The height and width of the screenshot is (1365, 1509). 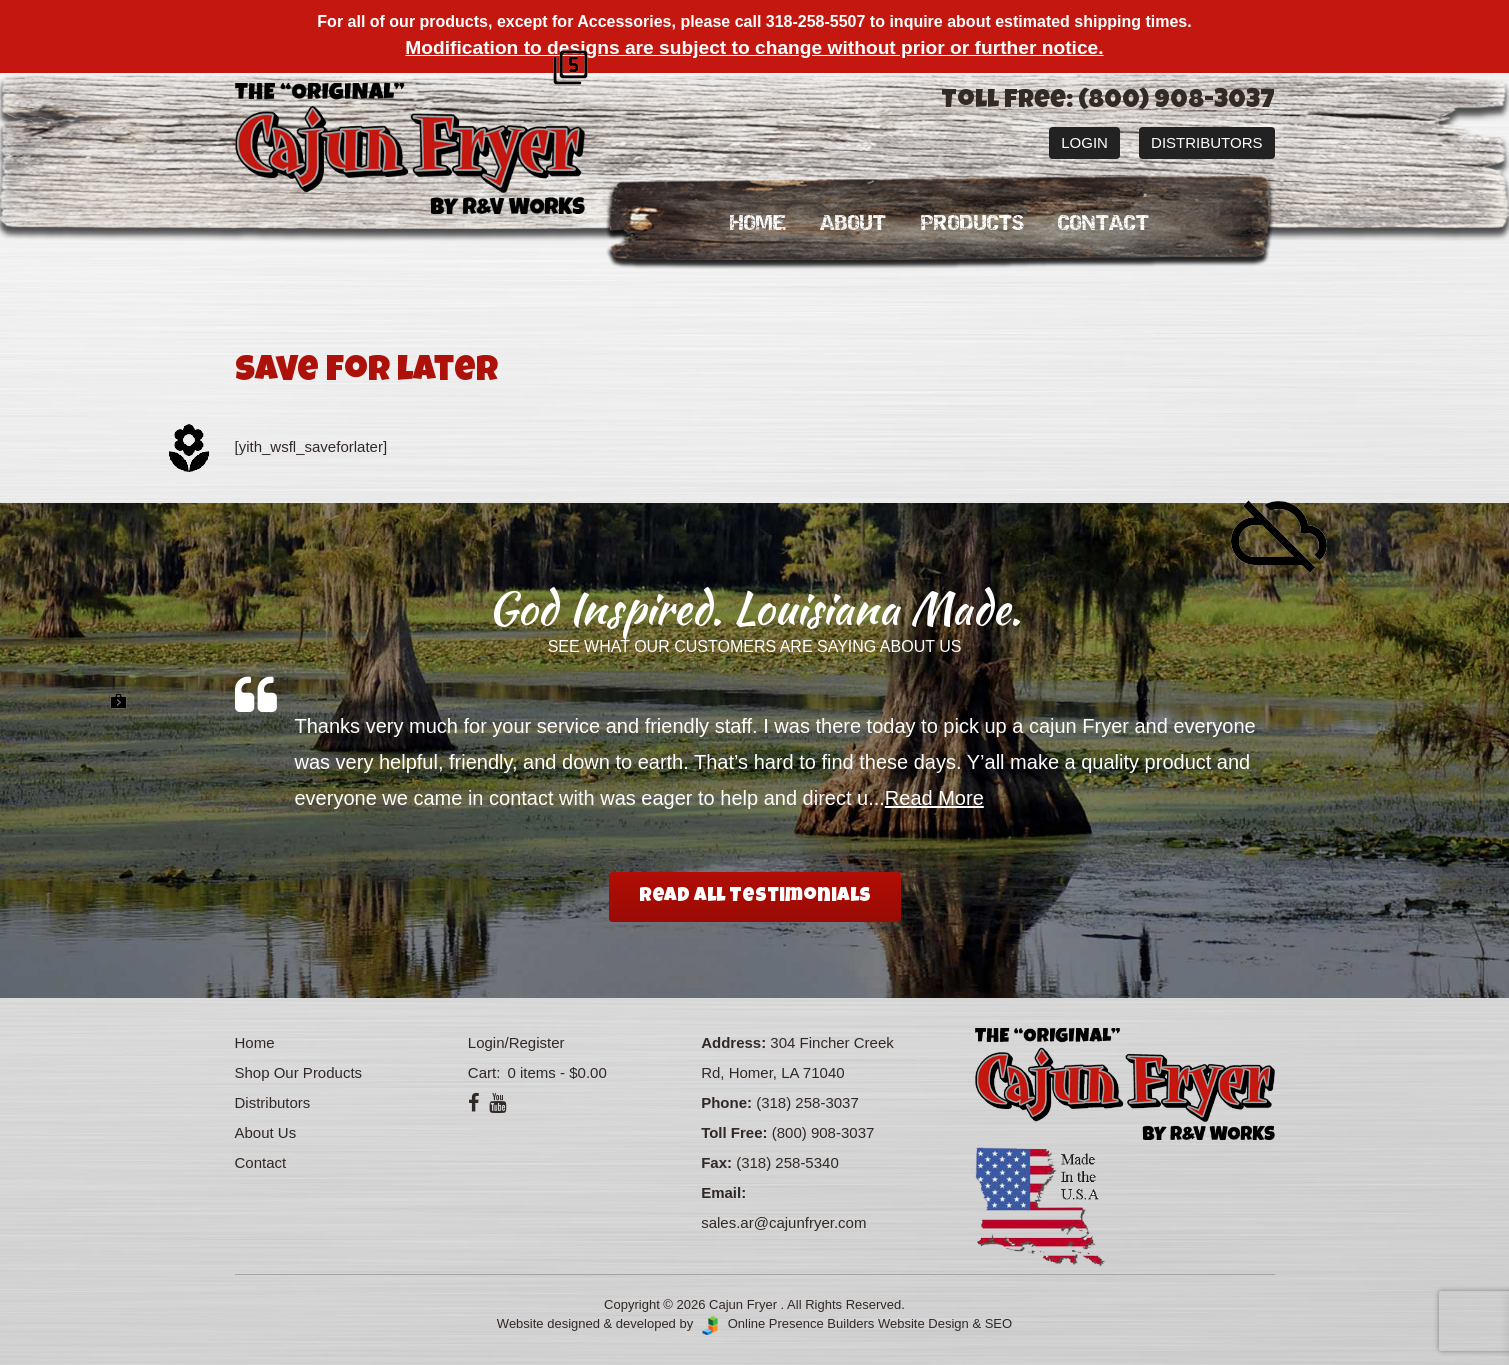 What do you see at coordinates (1279, 533) in the screenshot?
I see `indicates no cloud connection or offline status` at bounding box center [1279, 533].